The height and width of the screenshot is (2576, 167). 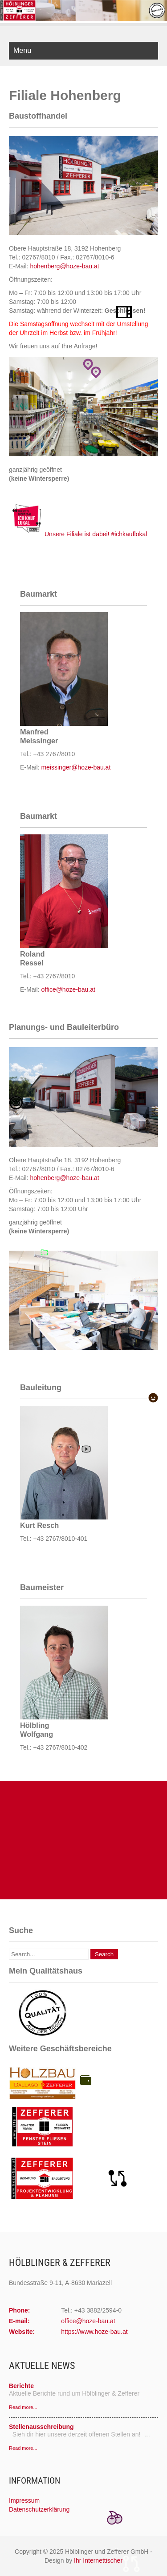 I want to click on view code differences between branches, so click(x=118, y=2178).